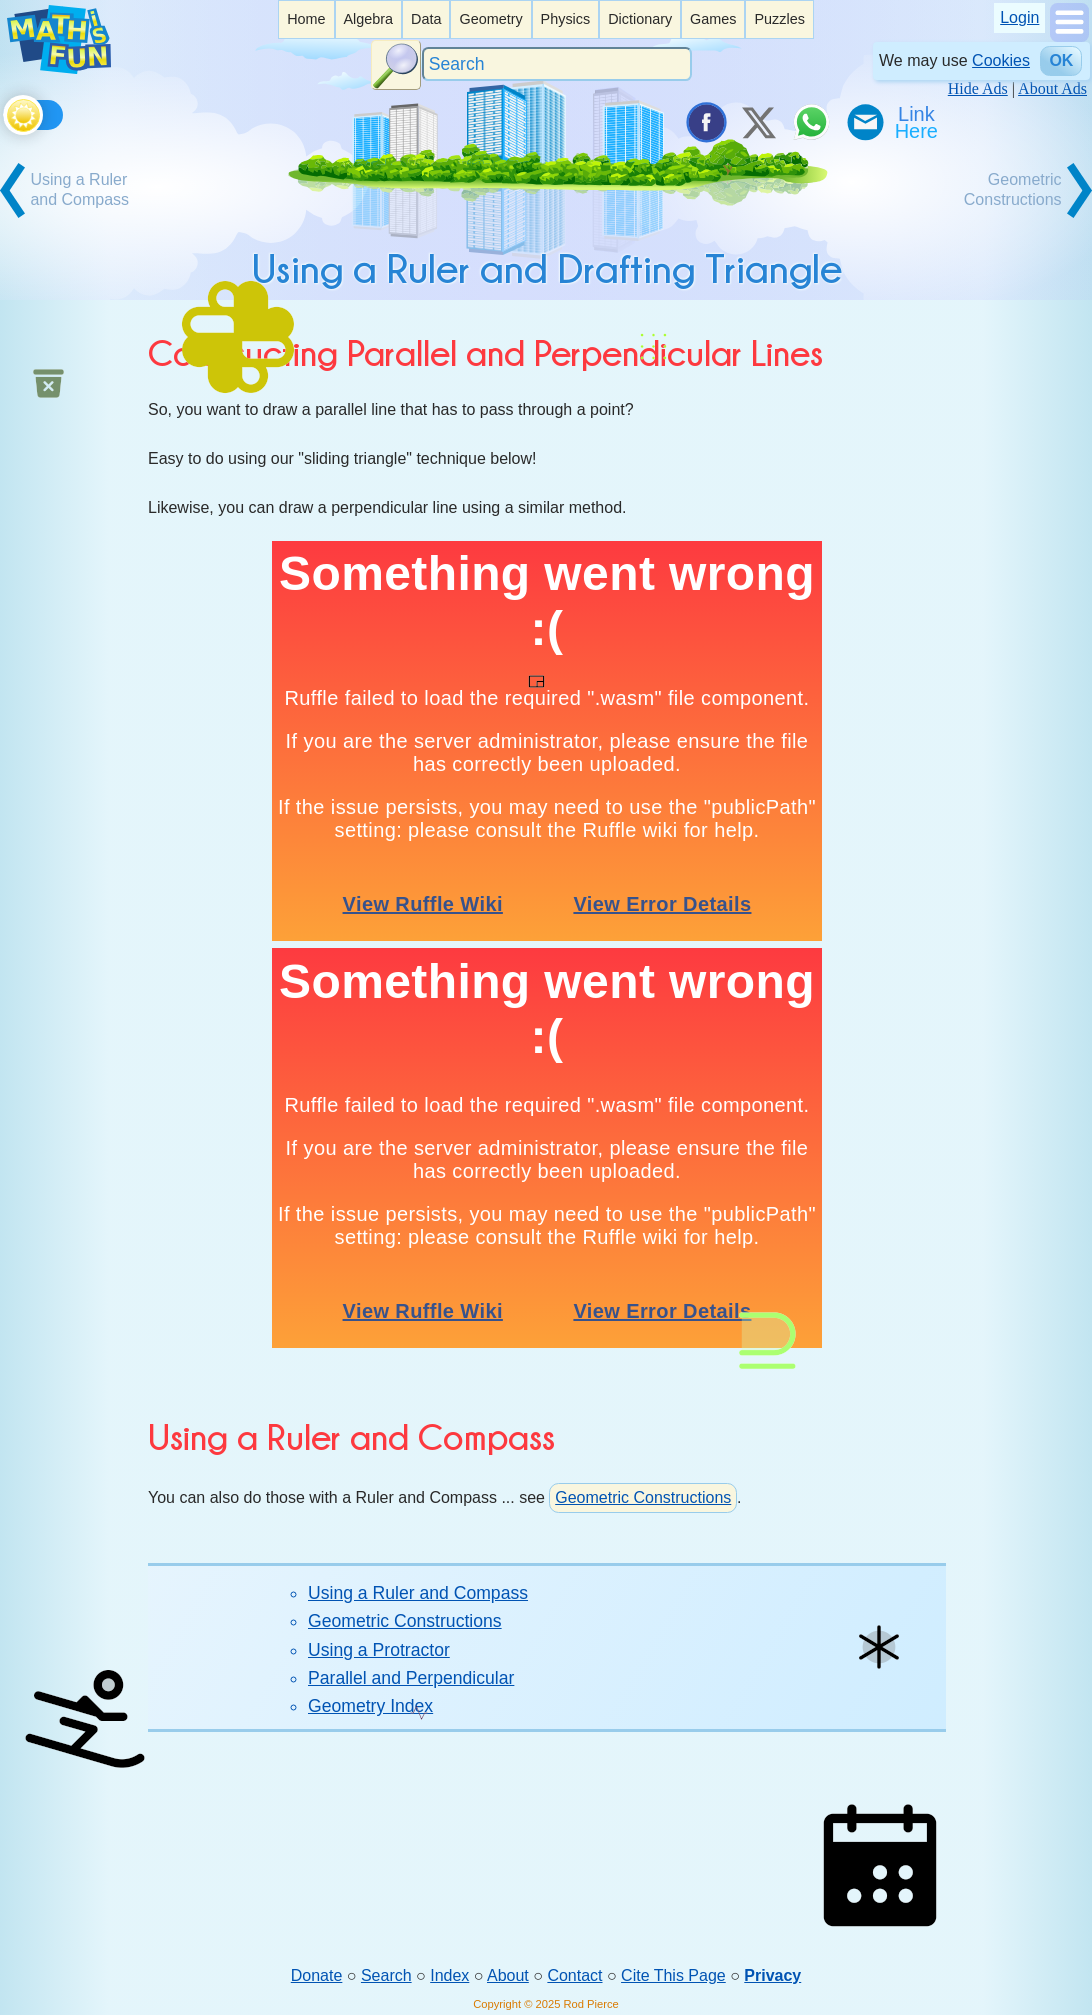 This screenshot has width=1092, height=2015. I want to click on represents a mathematical superset relationship, so click(766, 1342).